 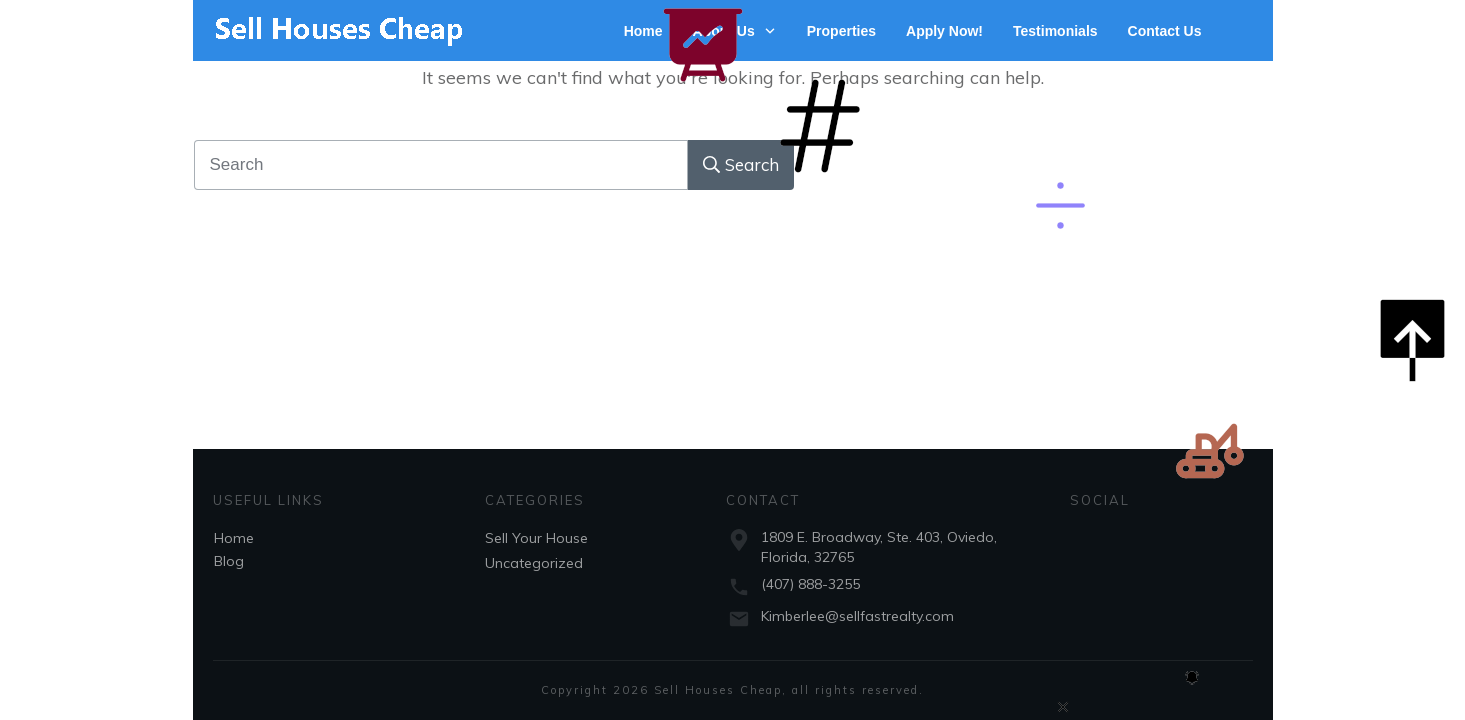 What do you see at coordinates (1192, 678) in the screenshot?
I see `new notification alert` at bounding box center [1192, 678].